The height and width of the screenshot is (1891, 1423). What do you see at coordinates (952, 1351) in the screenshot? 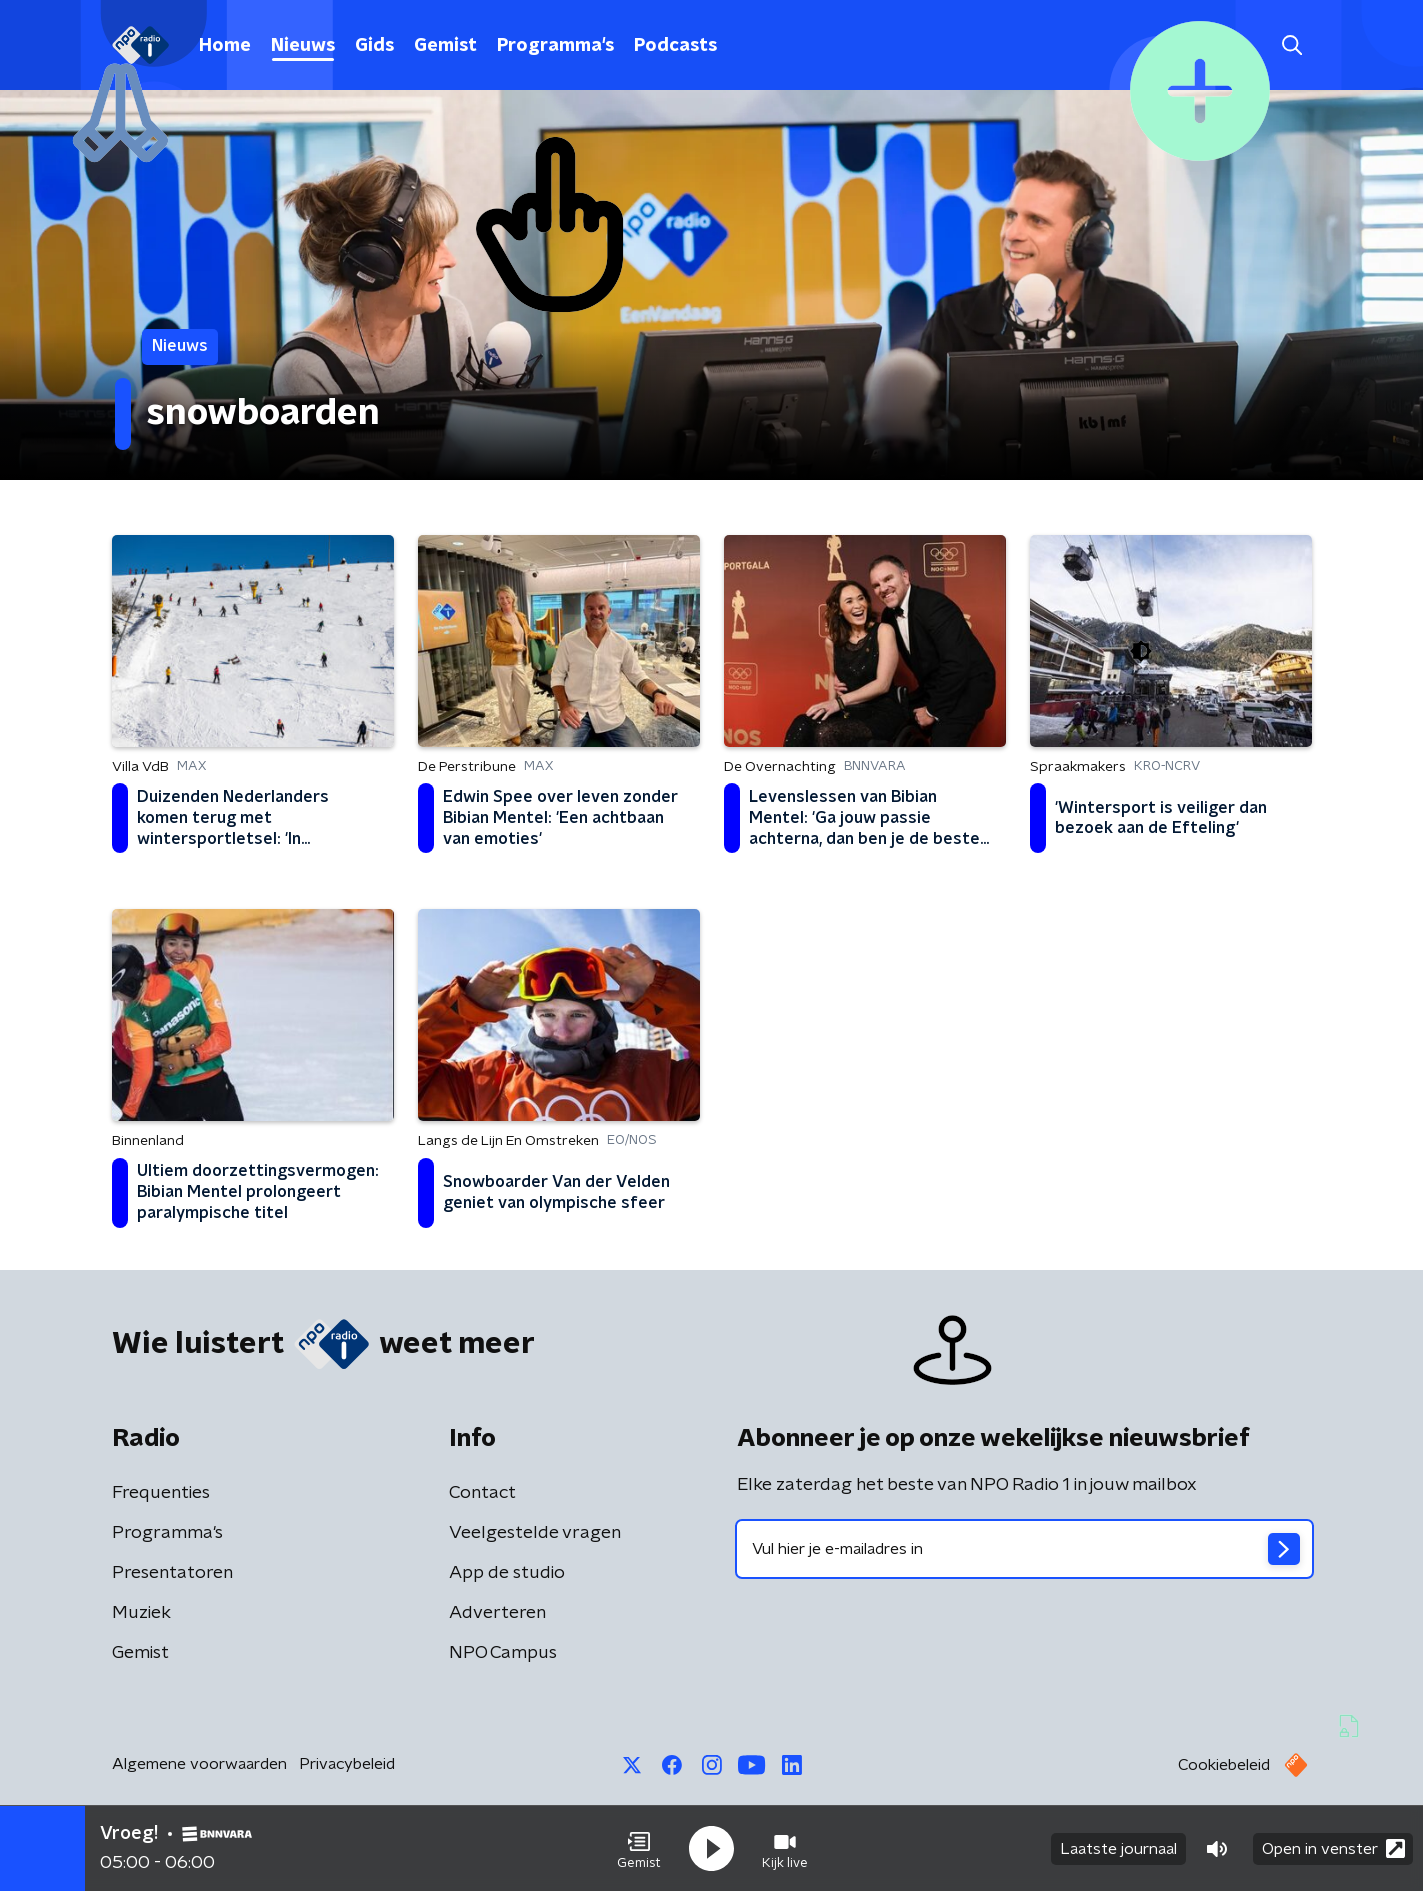
I see `view location area or radius` at bounding box center [952, 1351].